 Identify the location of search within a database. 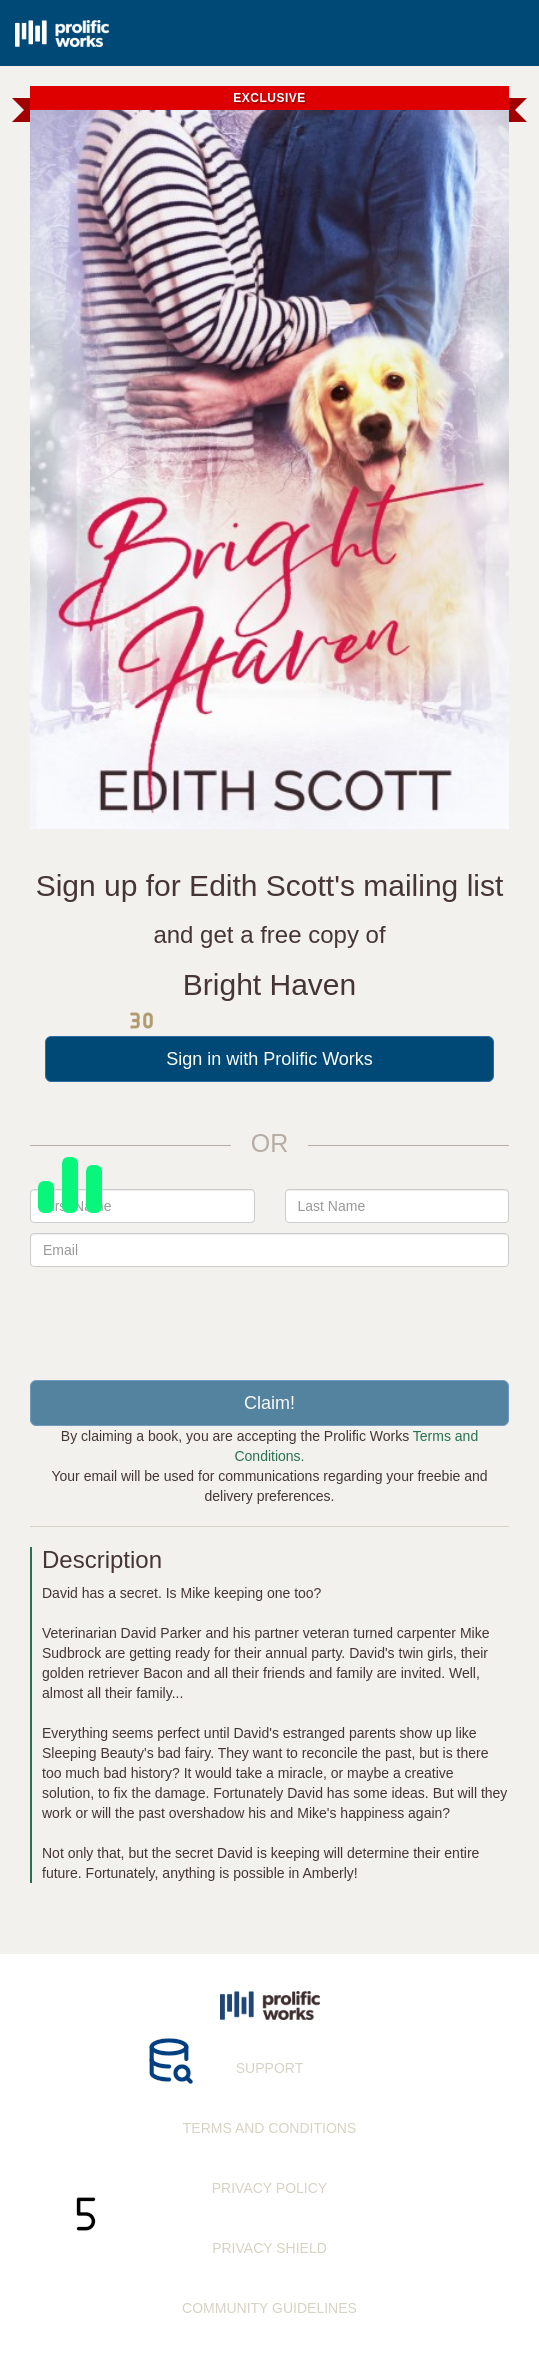
(169, 2060).